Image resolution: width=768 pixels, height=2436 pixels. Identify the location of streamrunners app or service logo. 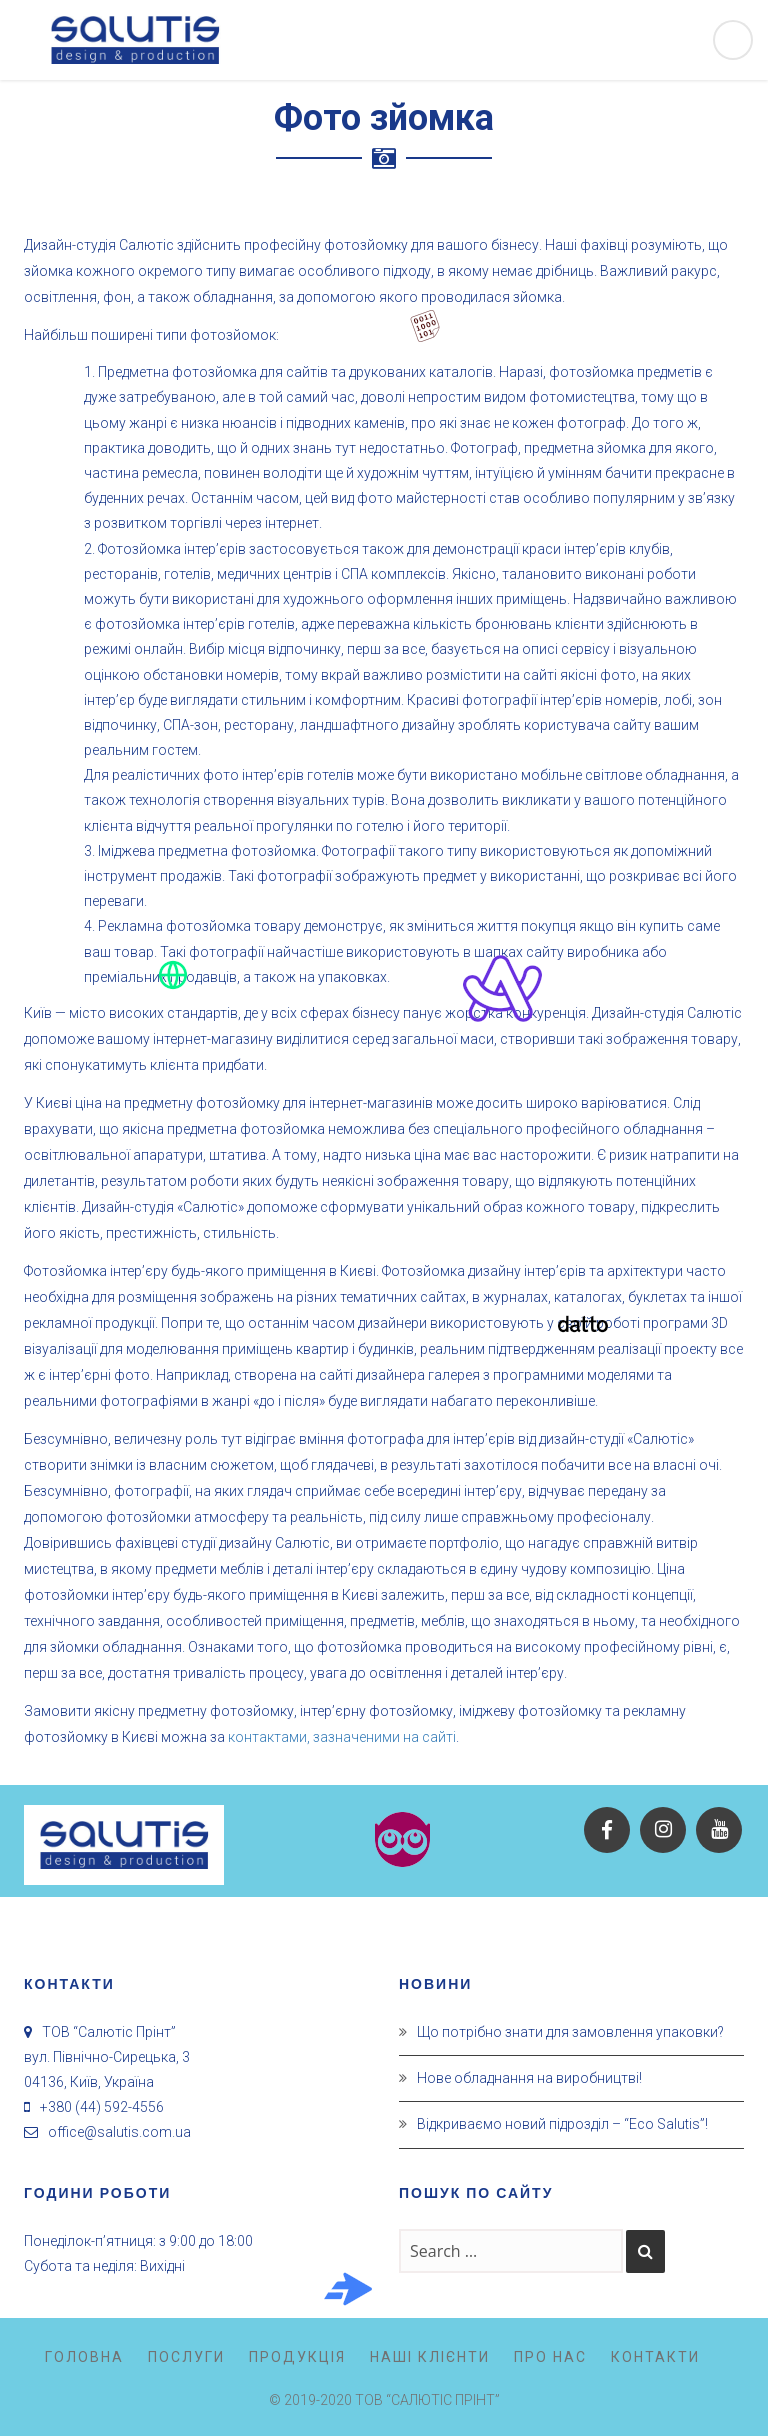
(348, 2289).